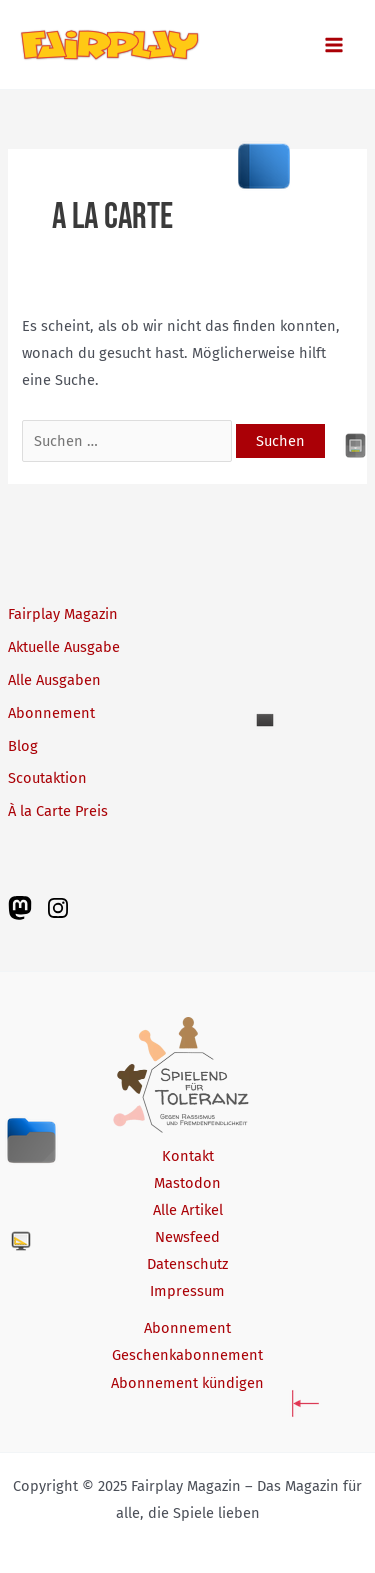 The width and height of the screenshot is (375, 1573). I want to click on access display settings, so click(21, 1241).